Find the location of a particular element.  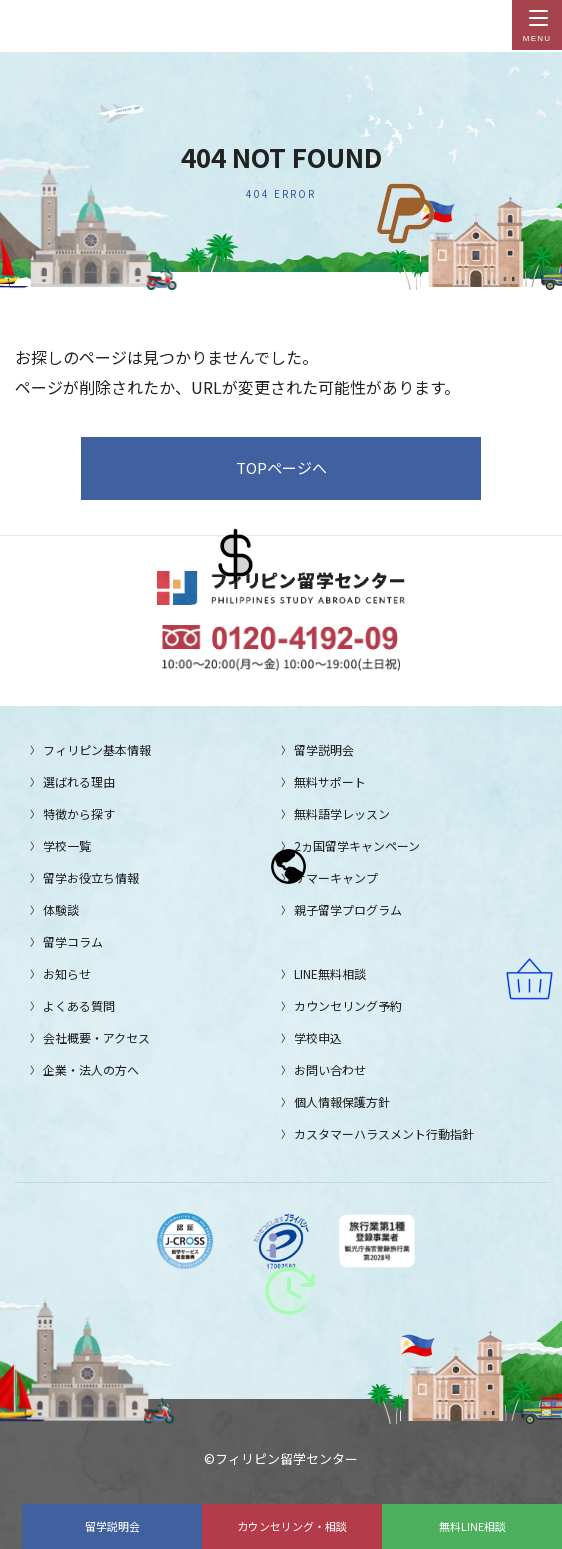

view pricing or payment options is located at coordinates (235, 555).